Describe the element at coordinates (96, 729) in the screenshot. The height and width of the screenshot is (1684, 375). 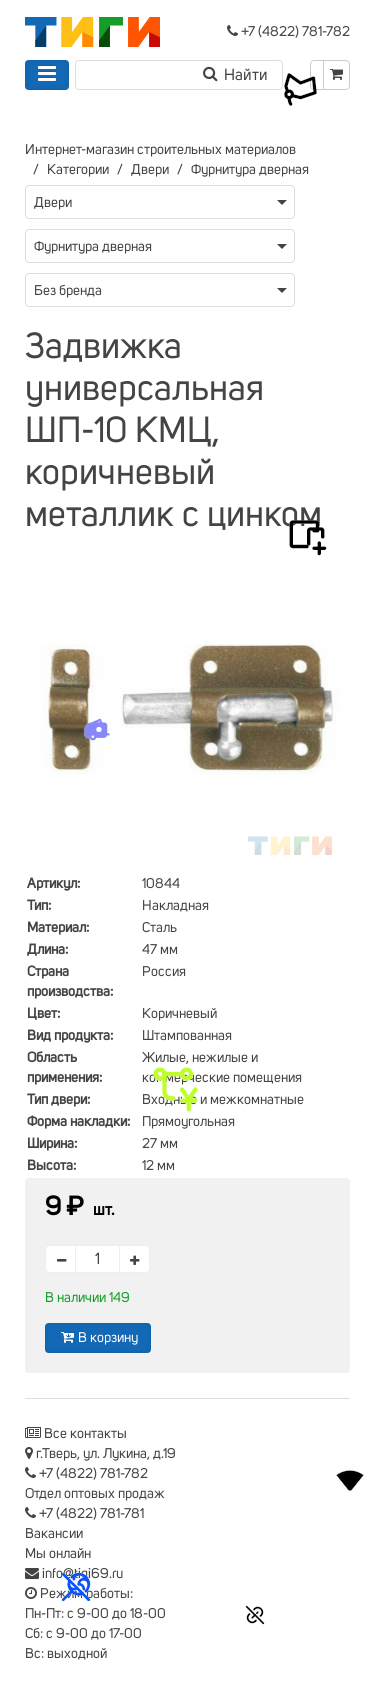
I see `access caravan or RV rental options` at that location.